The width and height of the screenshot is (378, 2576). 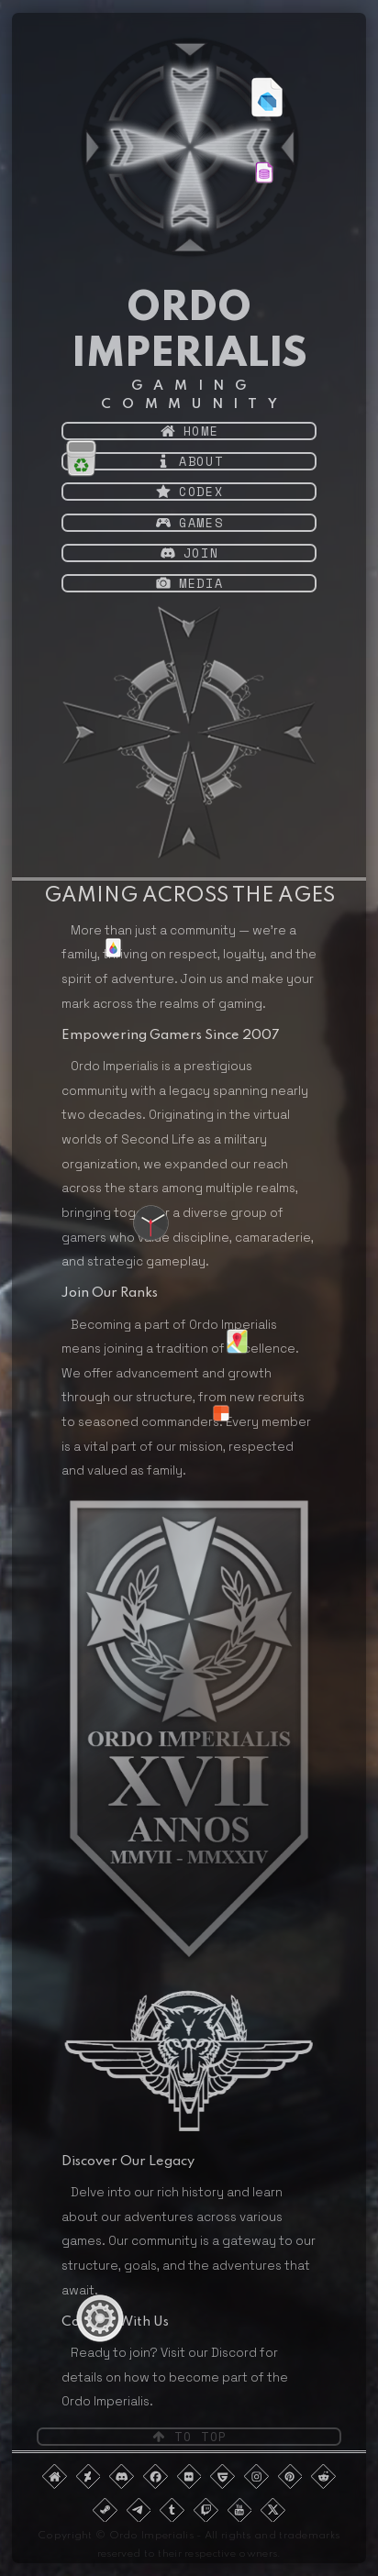 What do you see at coordinates (221, 1413) in the screenshot?
I see `switch to the bottom-right workspace` at bounding box center [221, 1413].